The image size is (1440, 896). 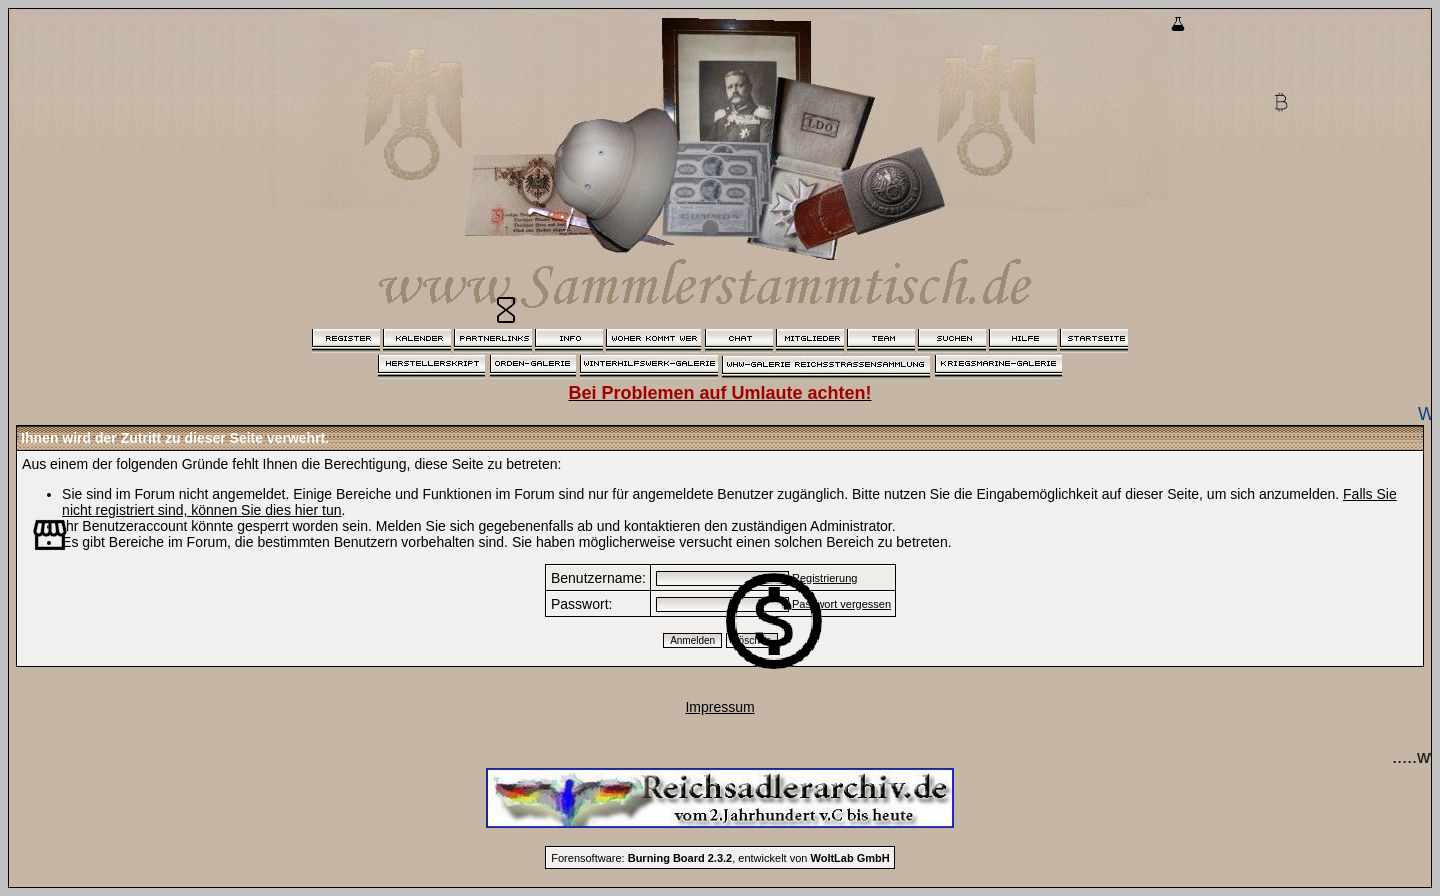 What do you see at coordinates (50, 535) in the screenshot?
I see `browse or access the marketplace` at bounding box center [50, 535].